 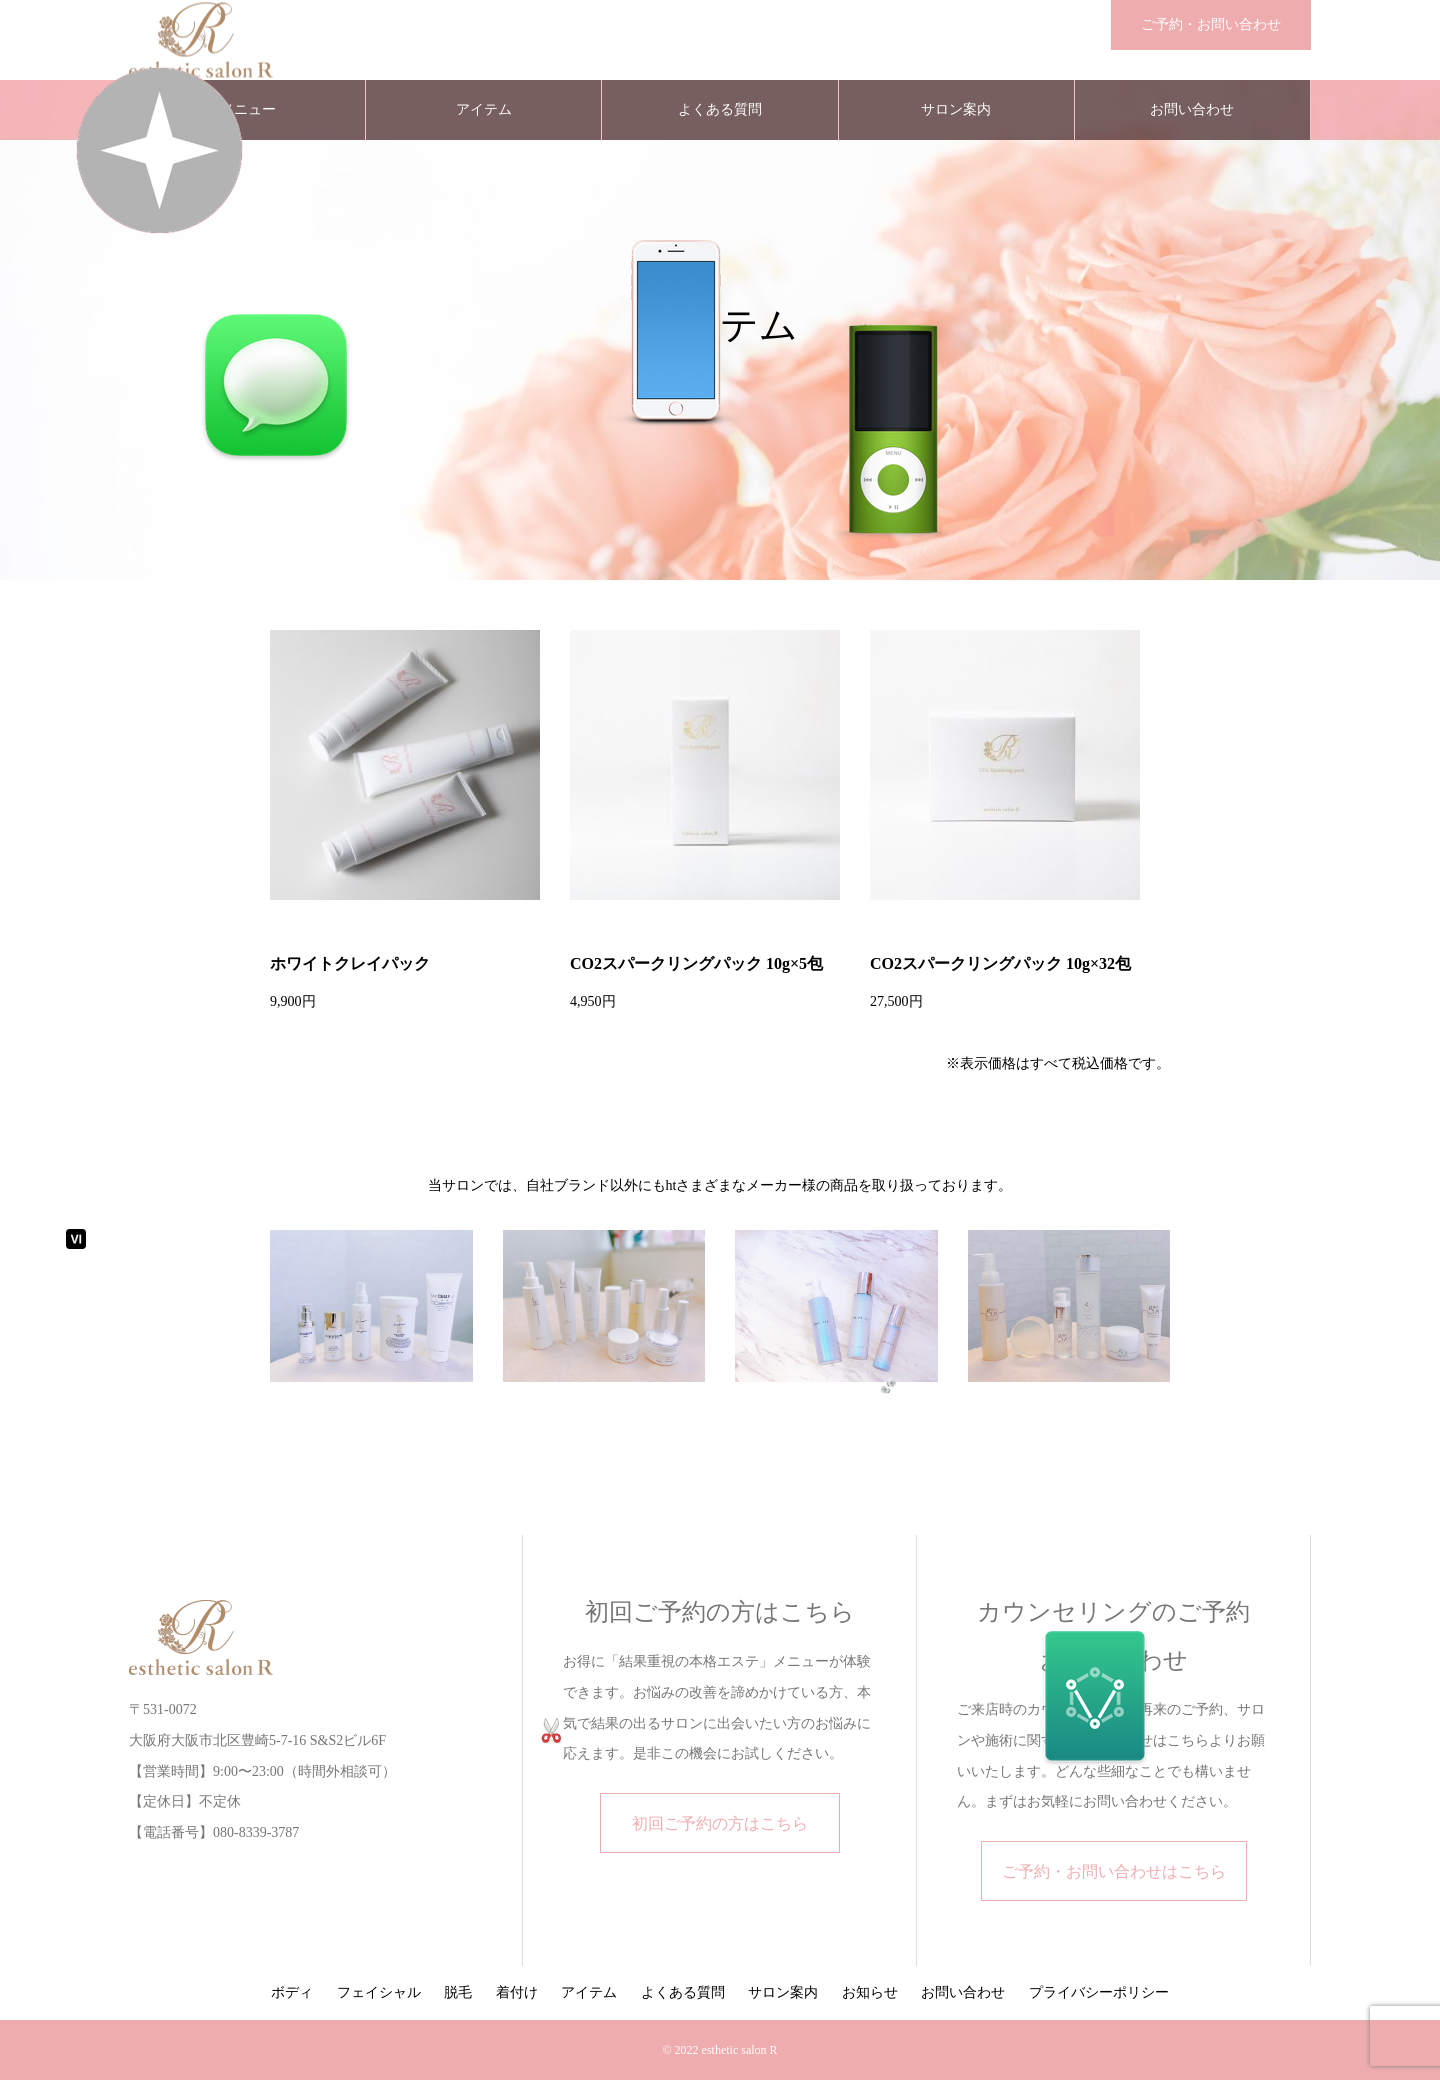 I want to click on cut selected content to clipboard, so click(x=551, y=1730).